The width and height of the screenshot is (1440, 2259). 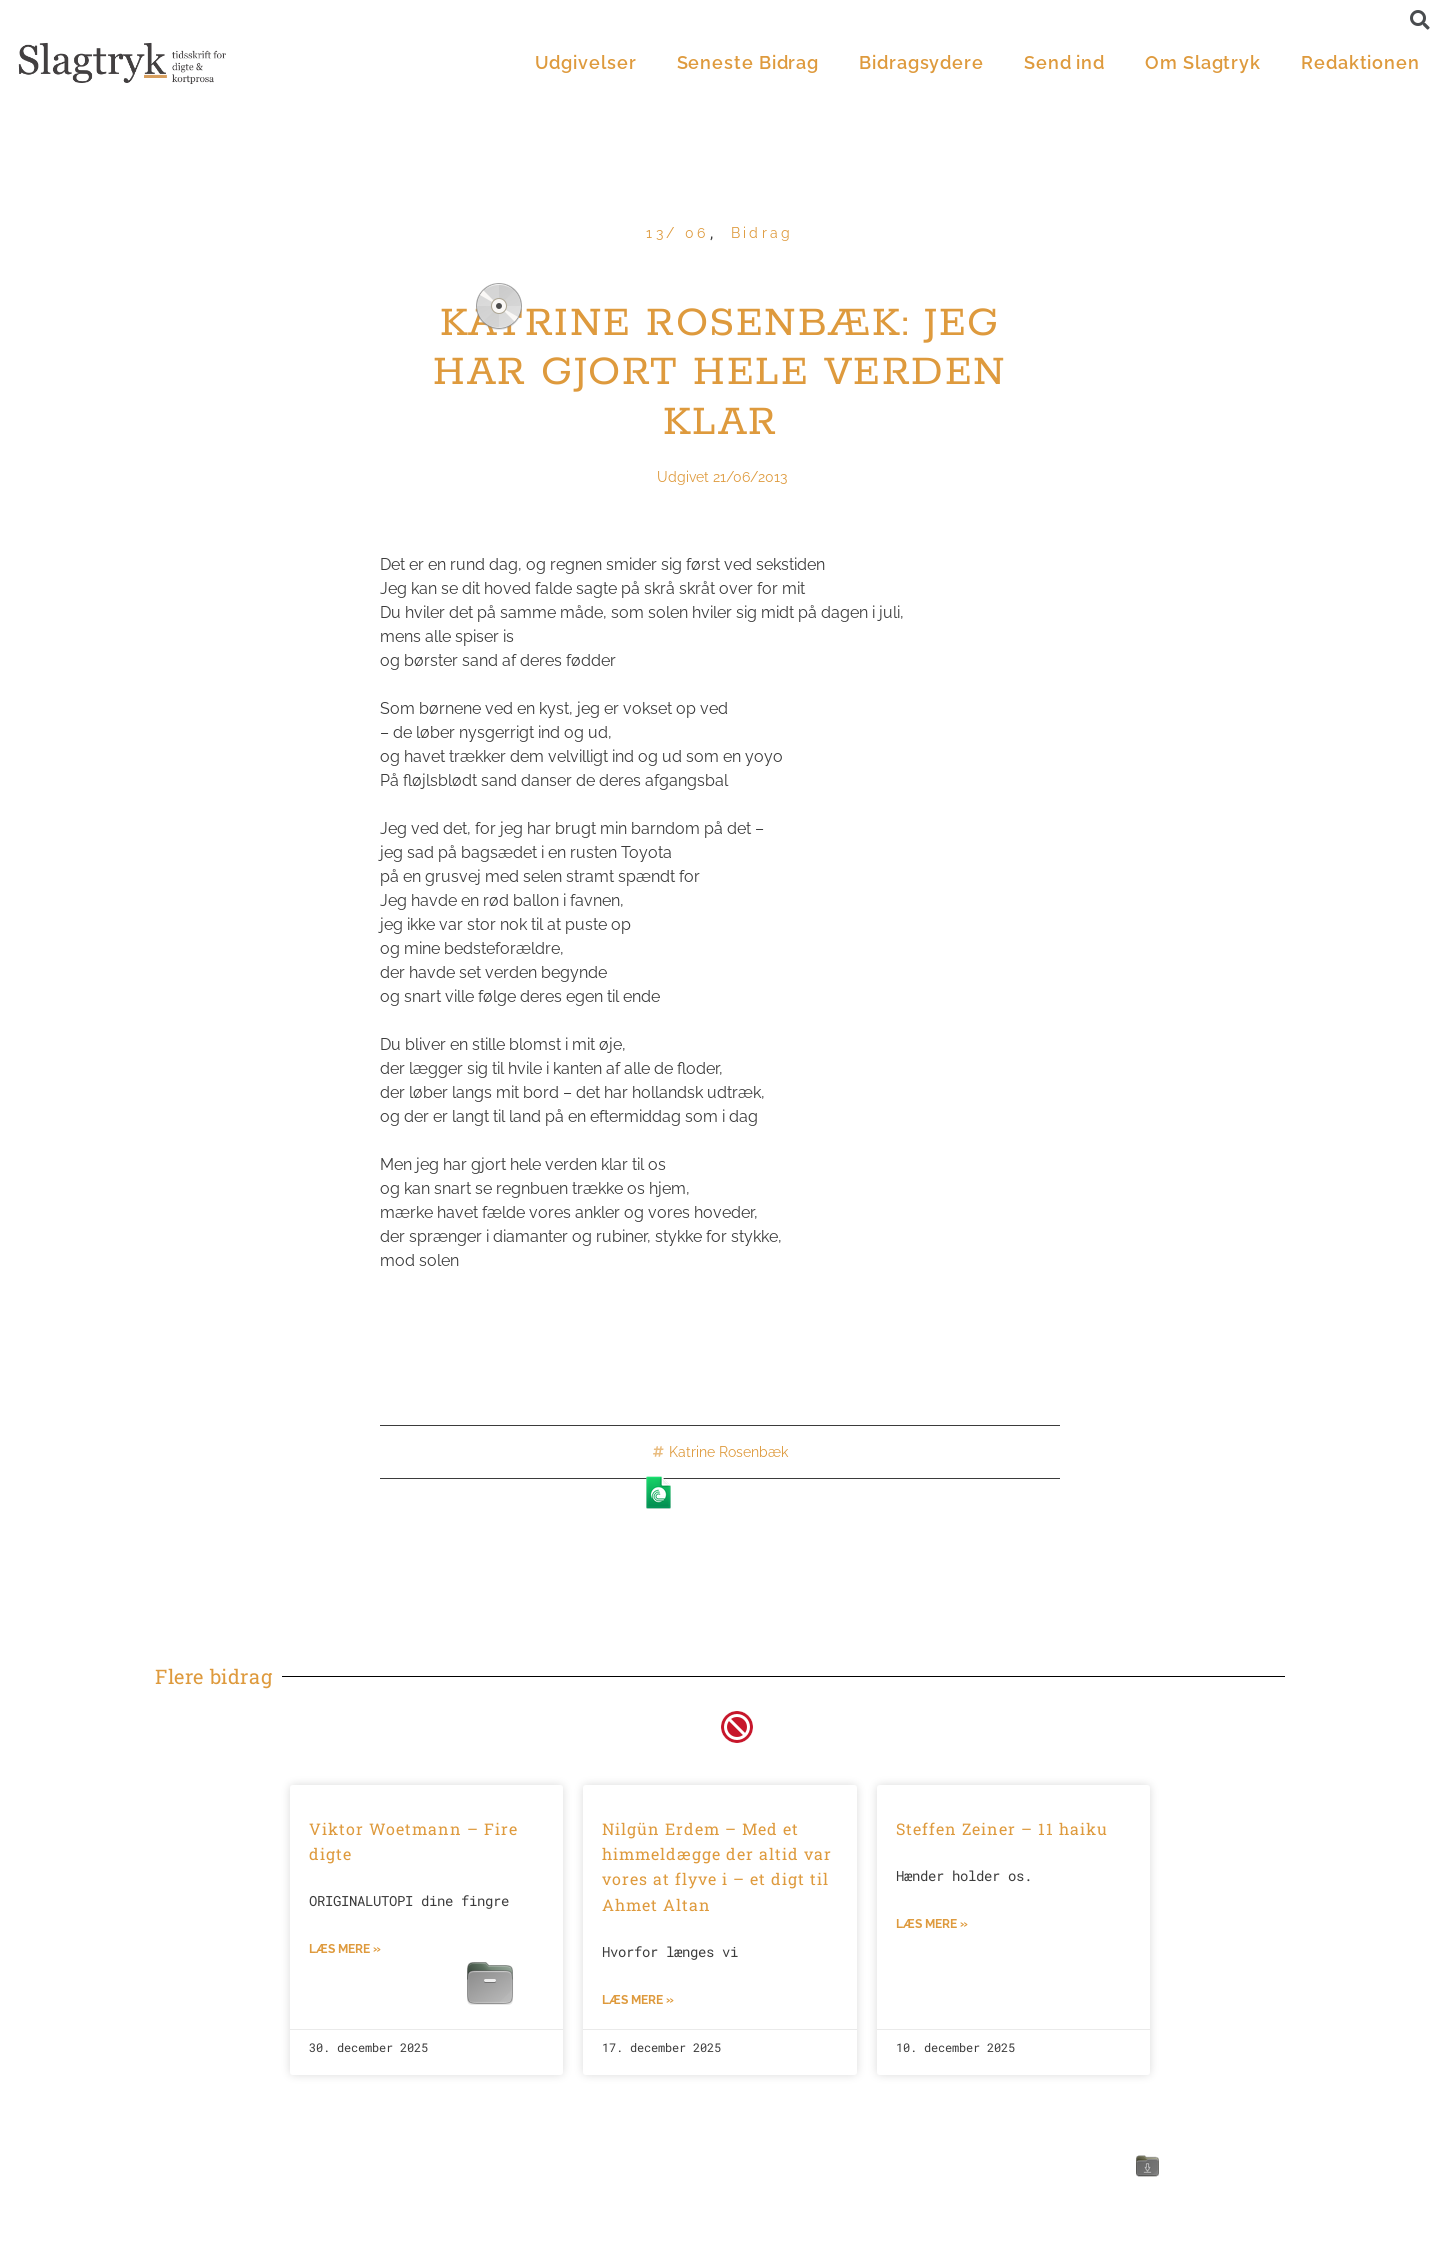 What do you see at coordinates (490, 1983) in the screenshot?
I see `open the file manager application` at bounding box center [490, 1983].